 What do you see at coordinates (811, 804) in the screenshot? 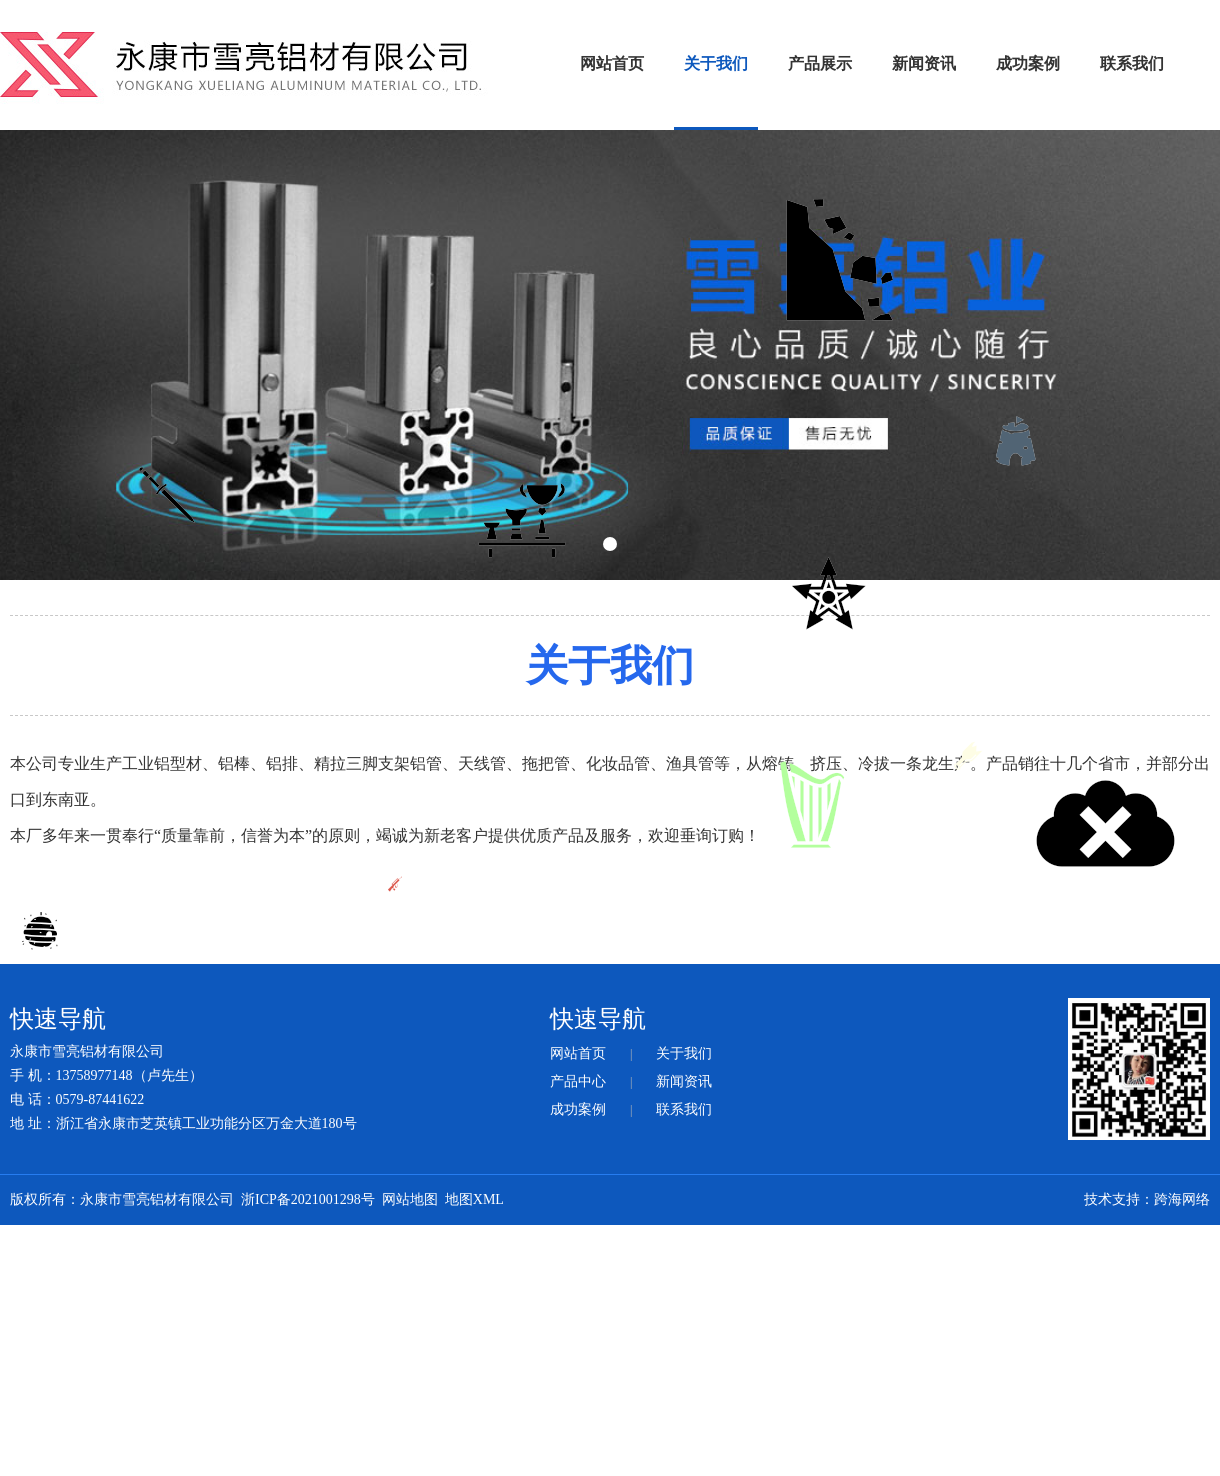
I see `access music or audio settings` at bounding box center [811, 804].